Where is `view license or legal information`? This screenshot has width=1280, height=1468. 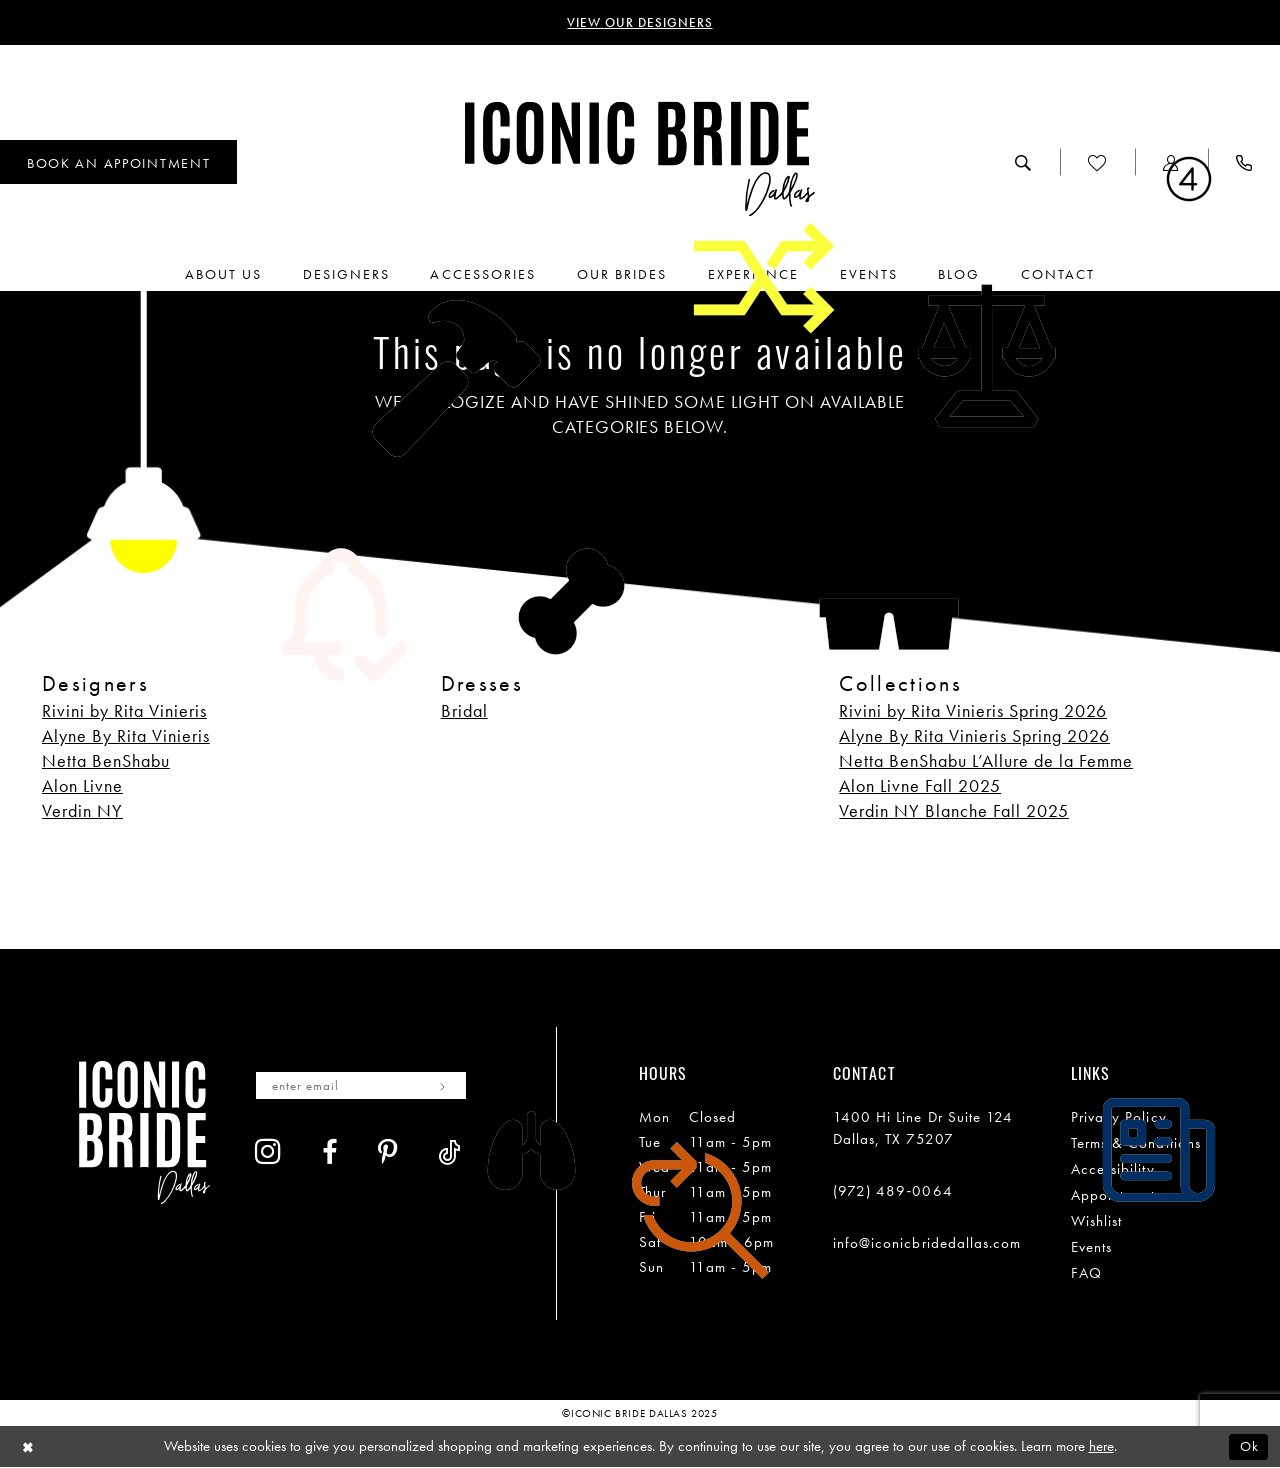
view license or legal information is located at coordinates (981, 358).